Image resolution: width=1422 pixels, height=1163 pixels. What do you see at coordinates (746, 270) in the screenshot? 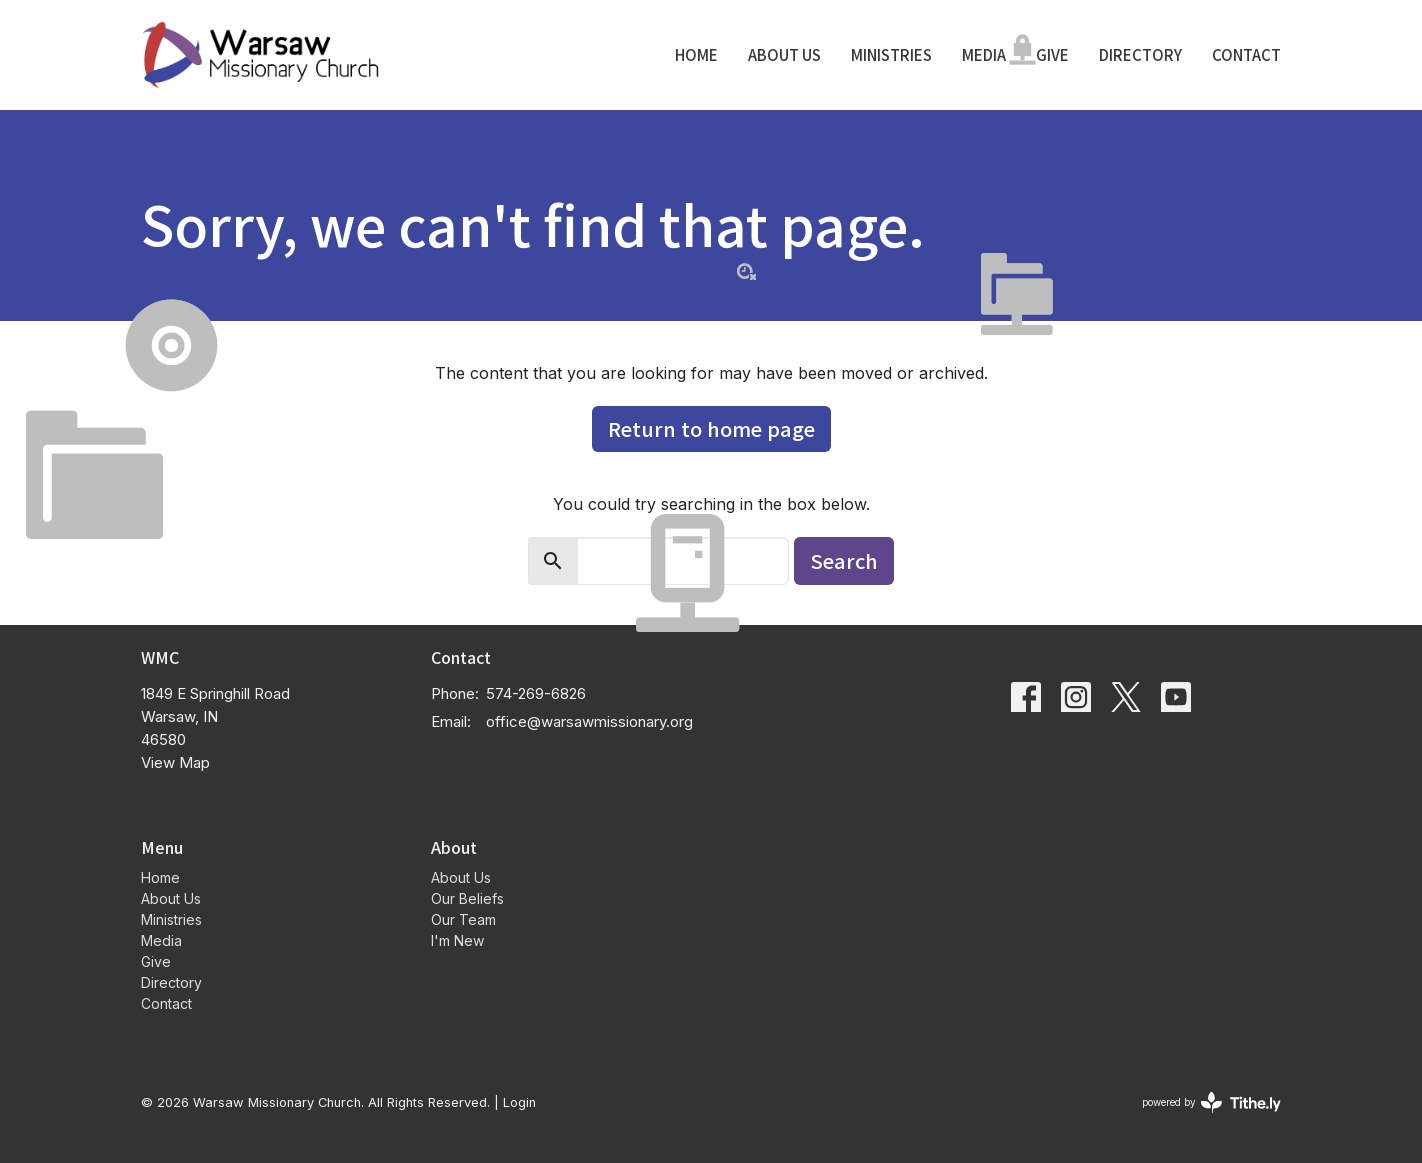
I see `indicates a missed appointment or event` at bounding box center [746, 270].